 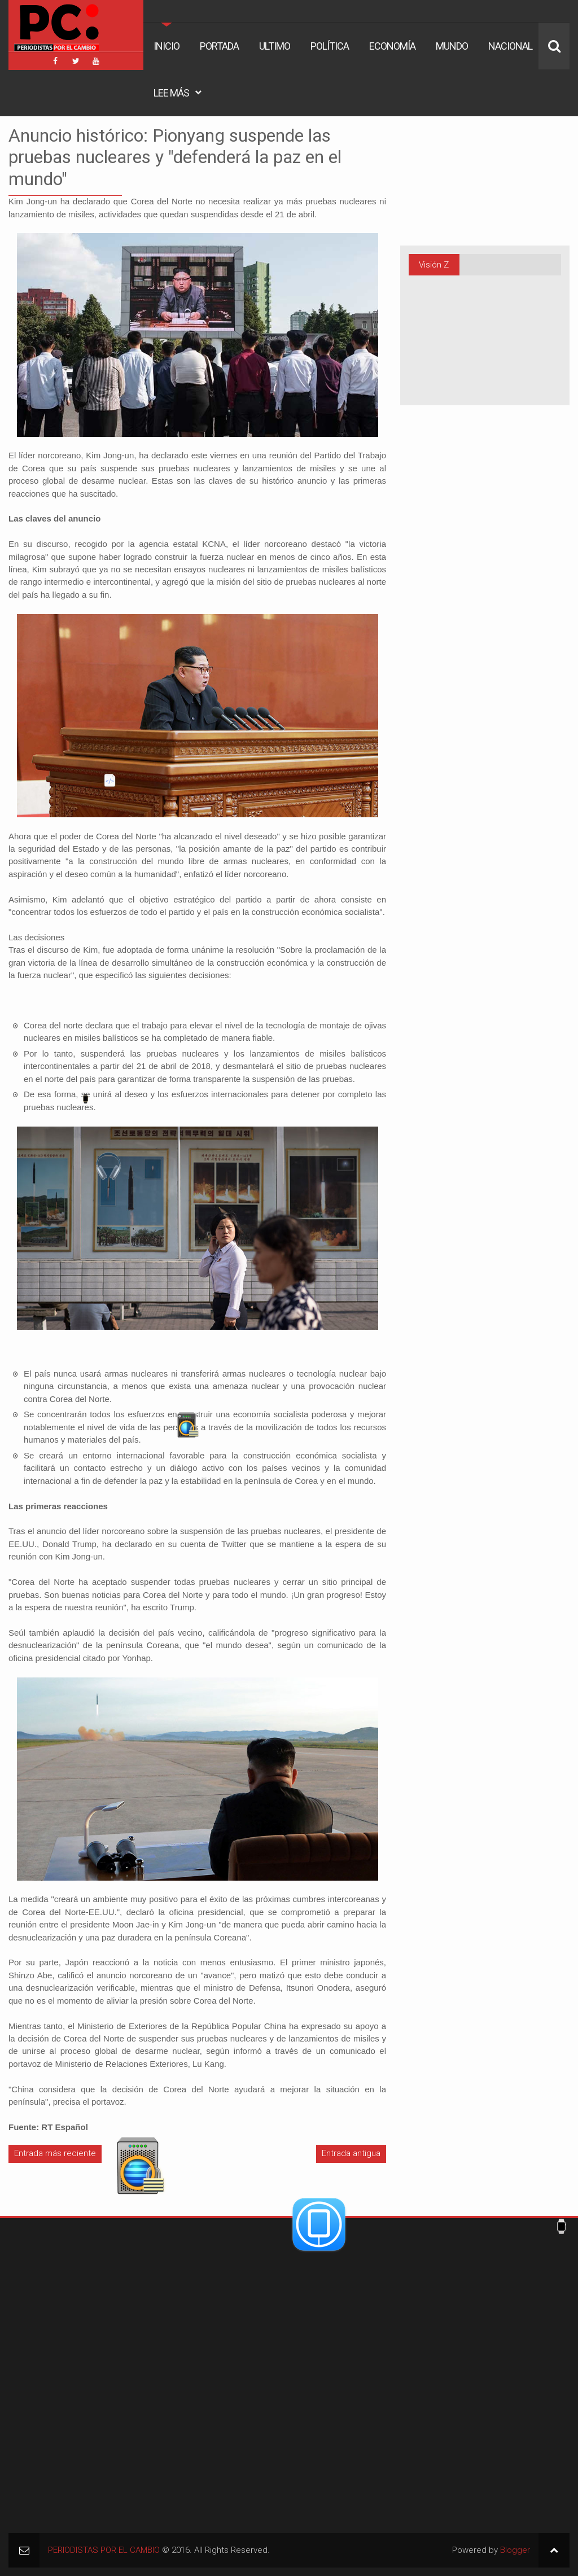 What do you see at coordinates (186, 1425) in the screenshot?
I see `indicates a locked RAID 1 storage array` at bounding box center [186, 1425].